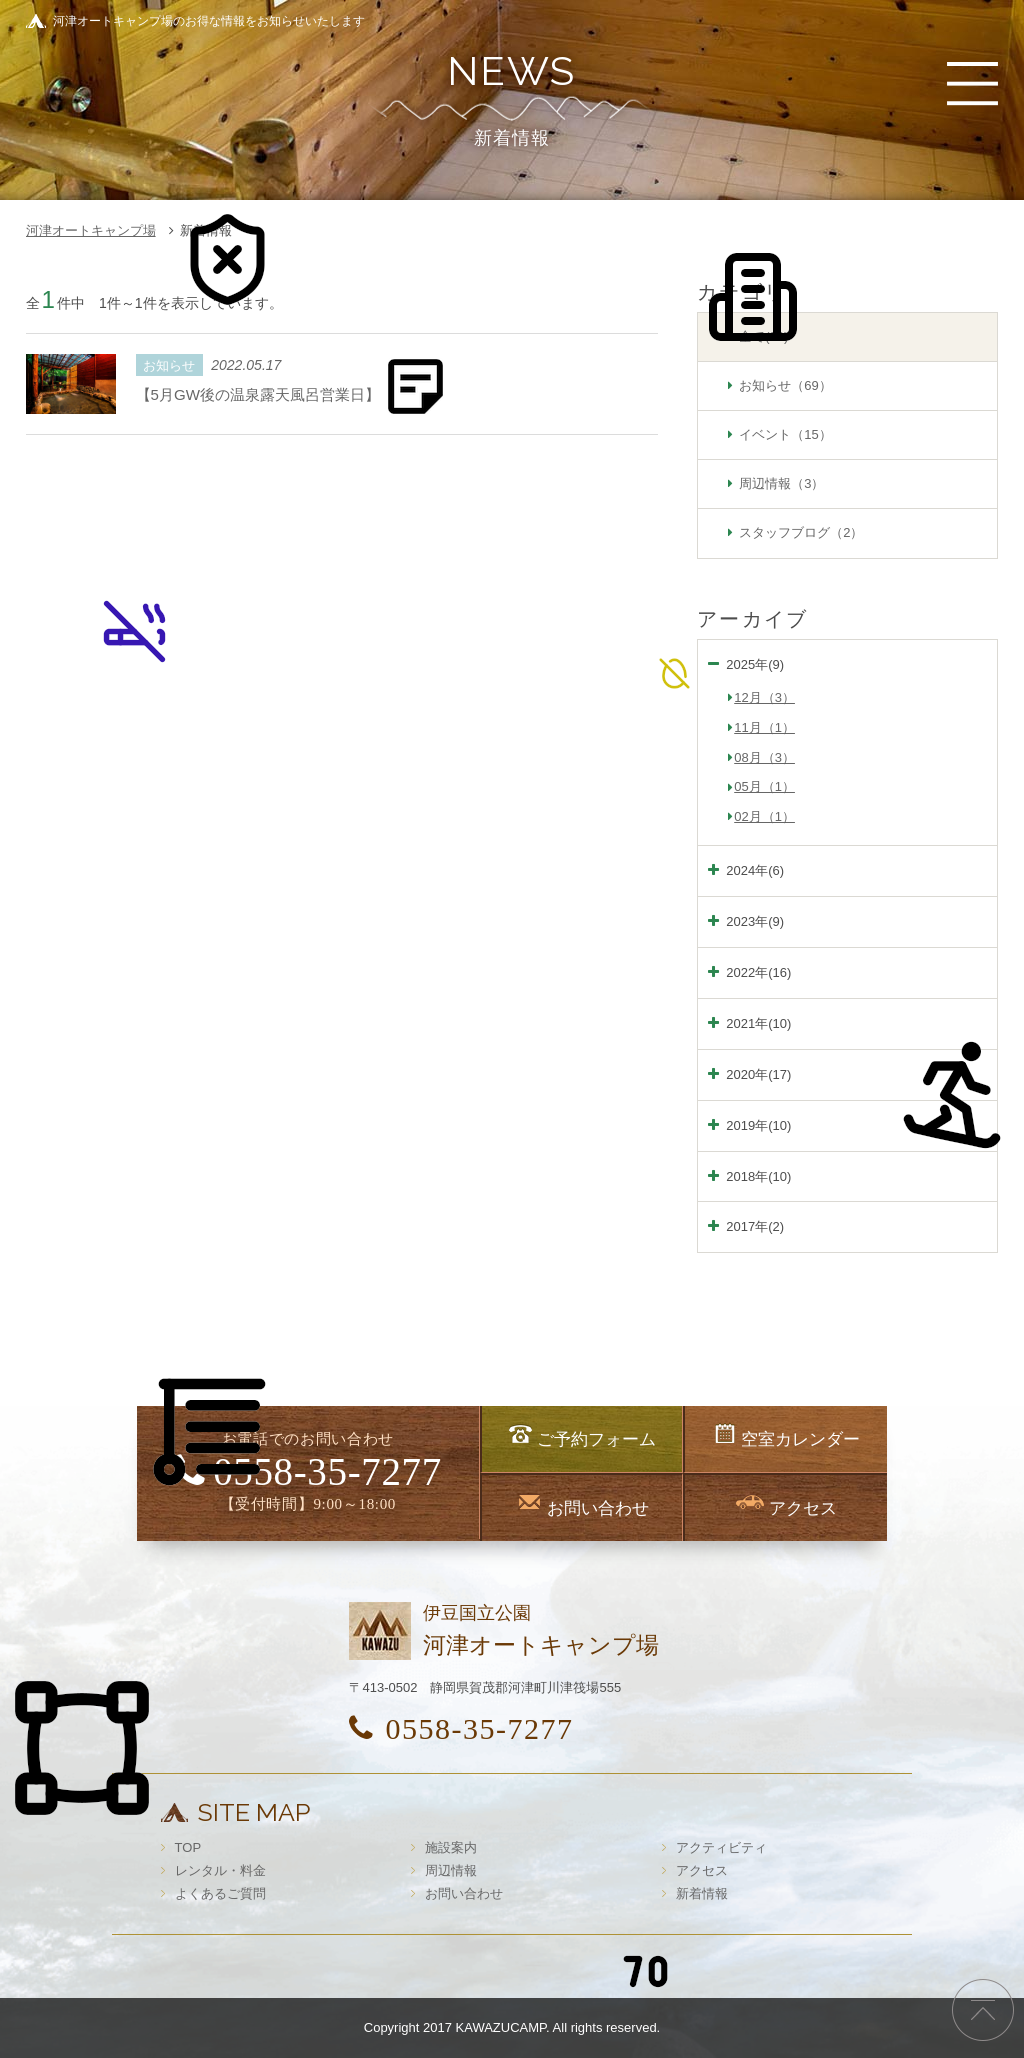 This screenshot has height=2058, width=1024. Describe the element at coordinates (645, 1971) in the screenshot. I see `indicates a count or quantity of 70` at that location.